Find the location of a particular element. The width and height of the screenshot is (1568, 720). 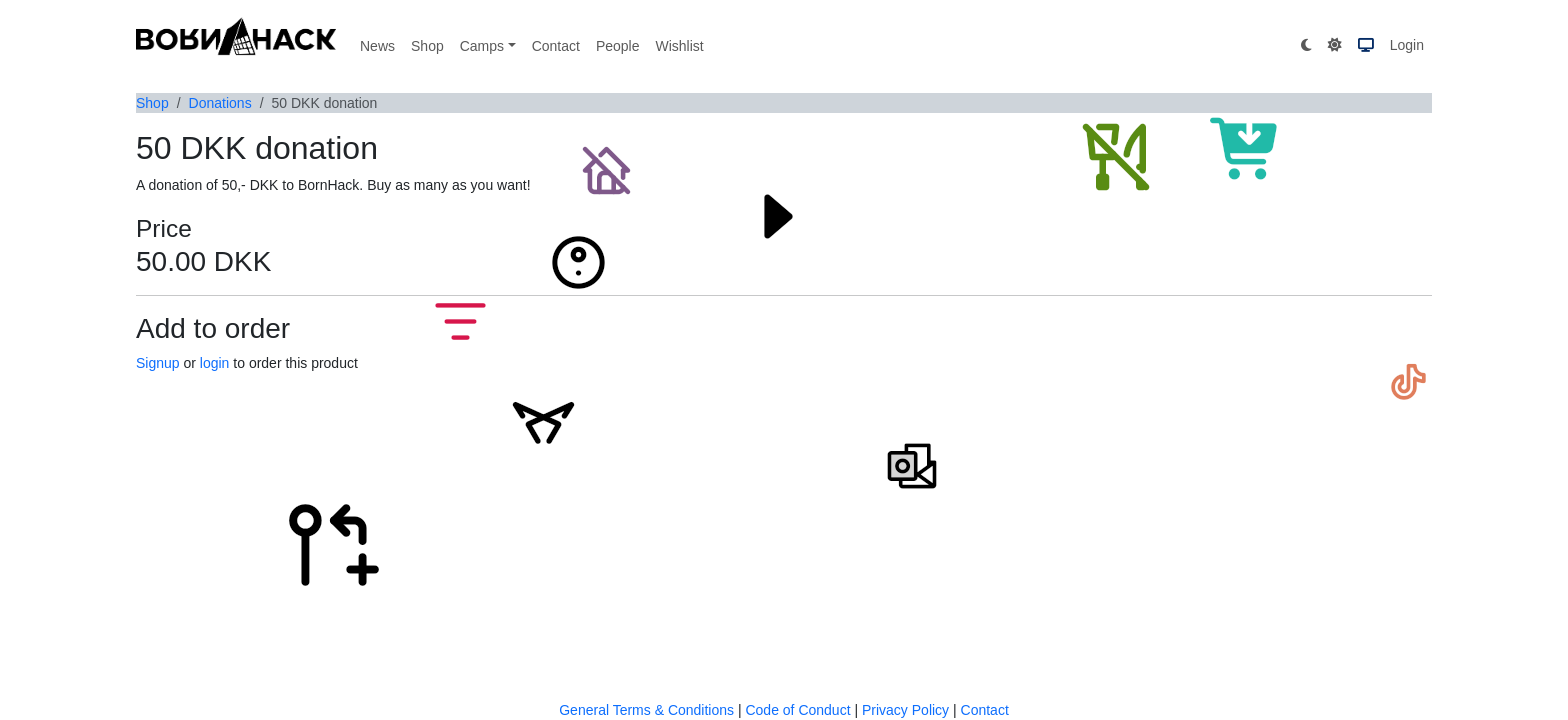

create a new pull request is located at coordinates (334, 545).